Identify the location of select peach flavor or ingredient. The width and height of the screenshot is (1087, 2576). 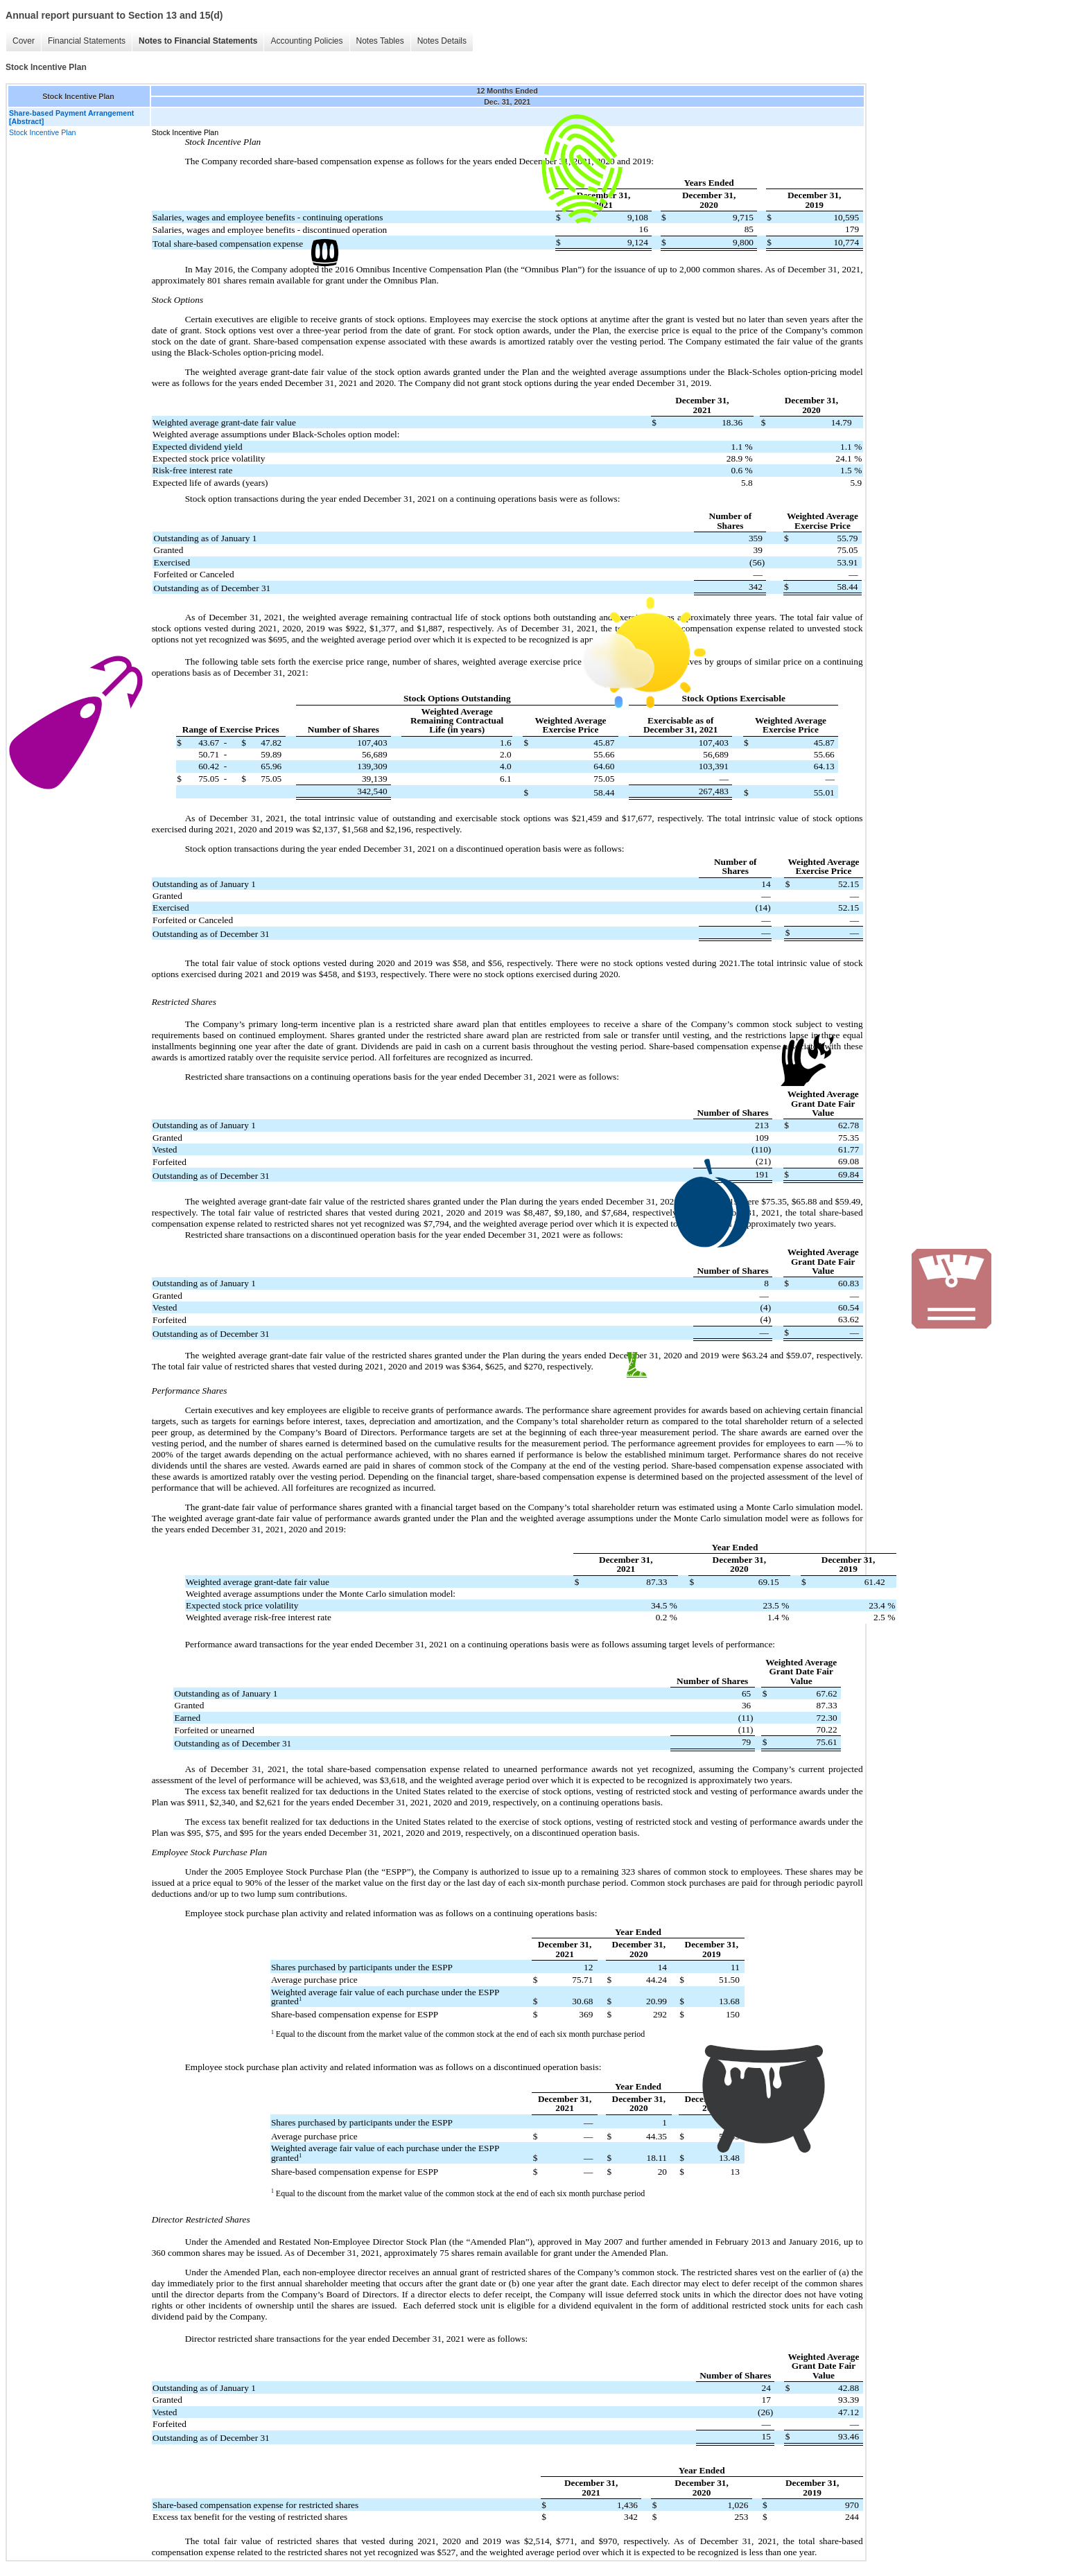
(712, 1203).